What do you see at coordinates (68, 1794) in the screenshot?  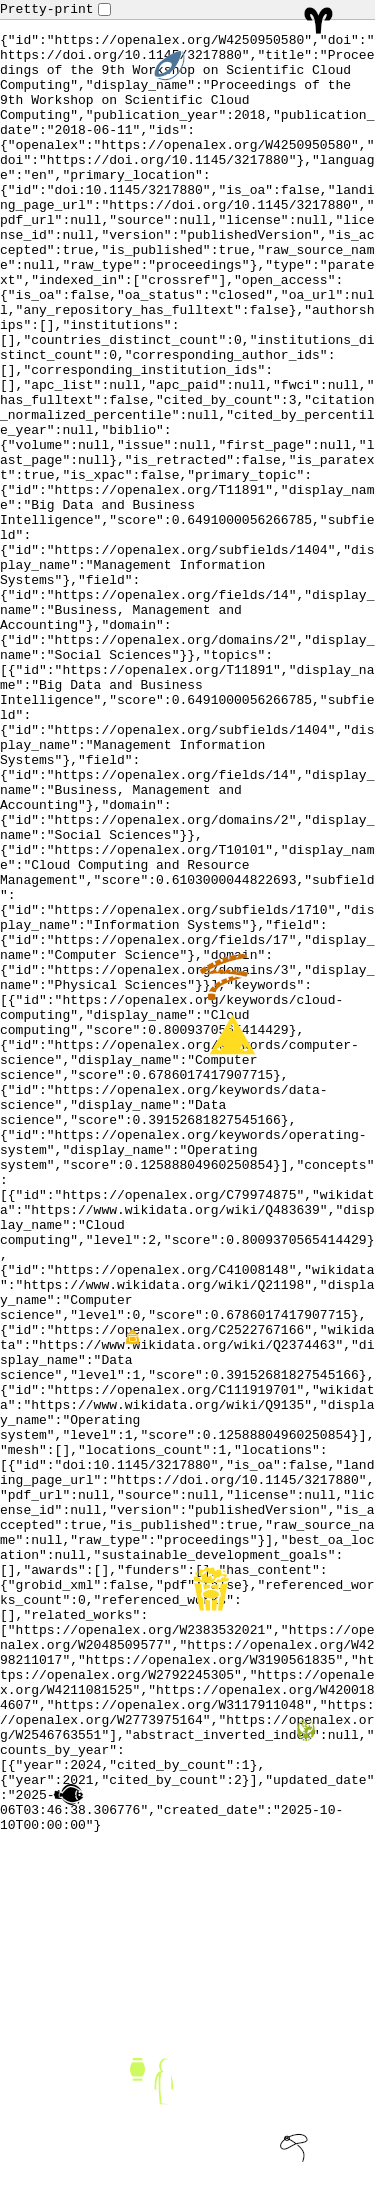 I see `select flatfish in a fishing or aquarium game` at bounding box center [68, 1794].